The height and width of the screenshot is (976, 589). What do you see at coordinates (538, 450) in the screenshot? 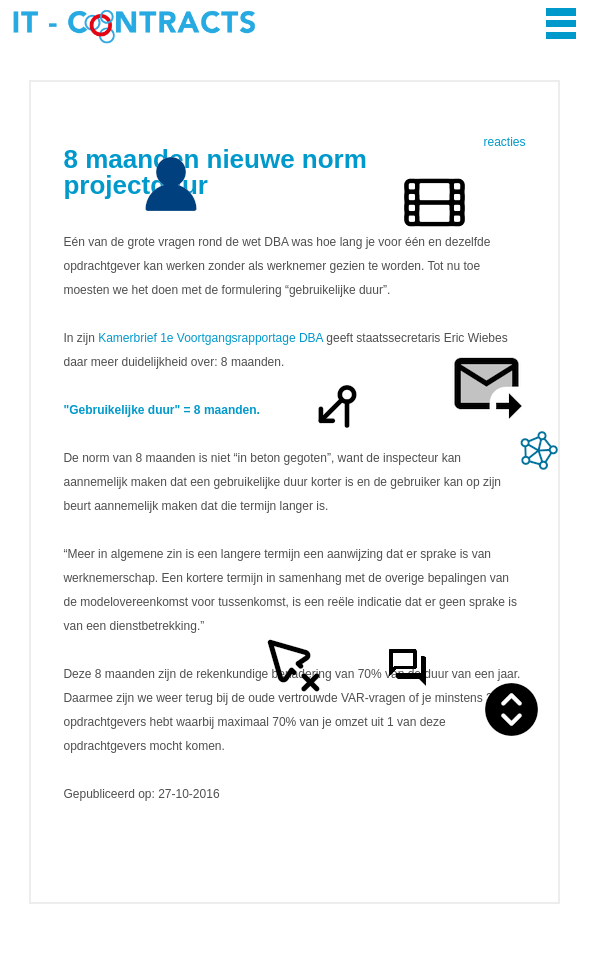
I see `connect to the fediverse network` at bounding box center [538, 450].